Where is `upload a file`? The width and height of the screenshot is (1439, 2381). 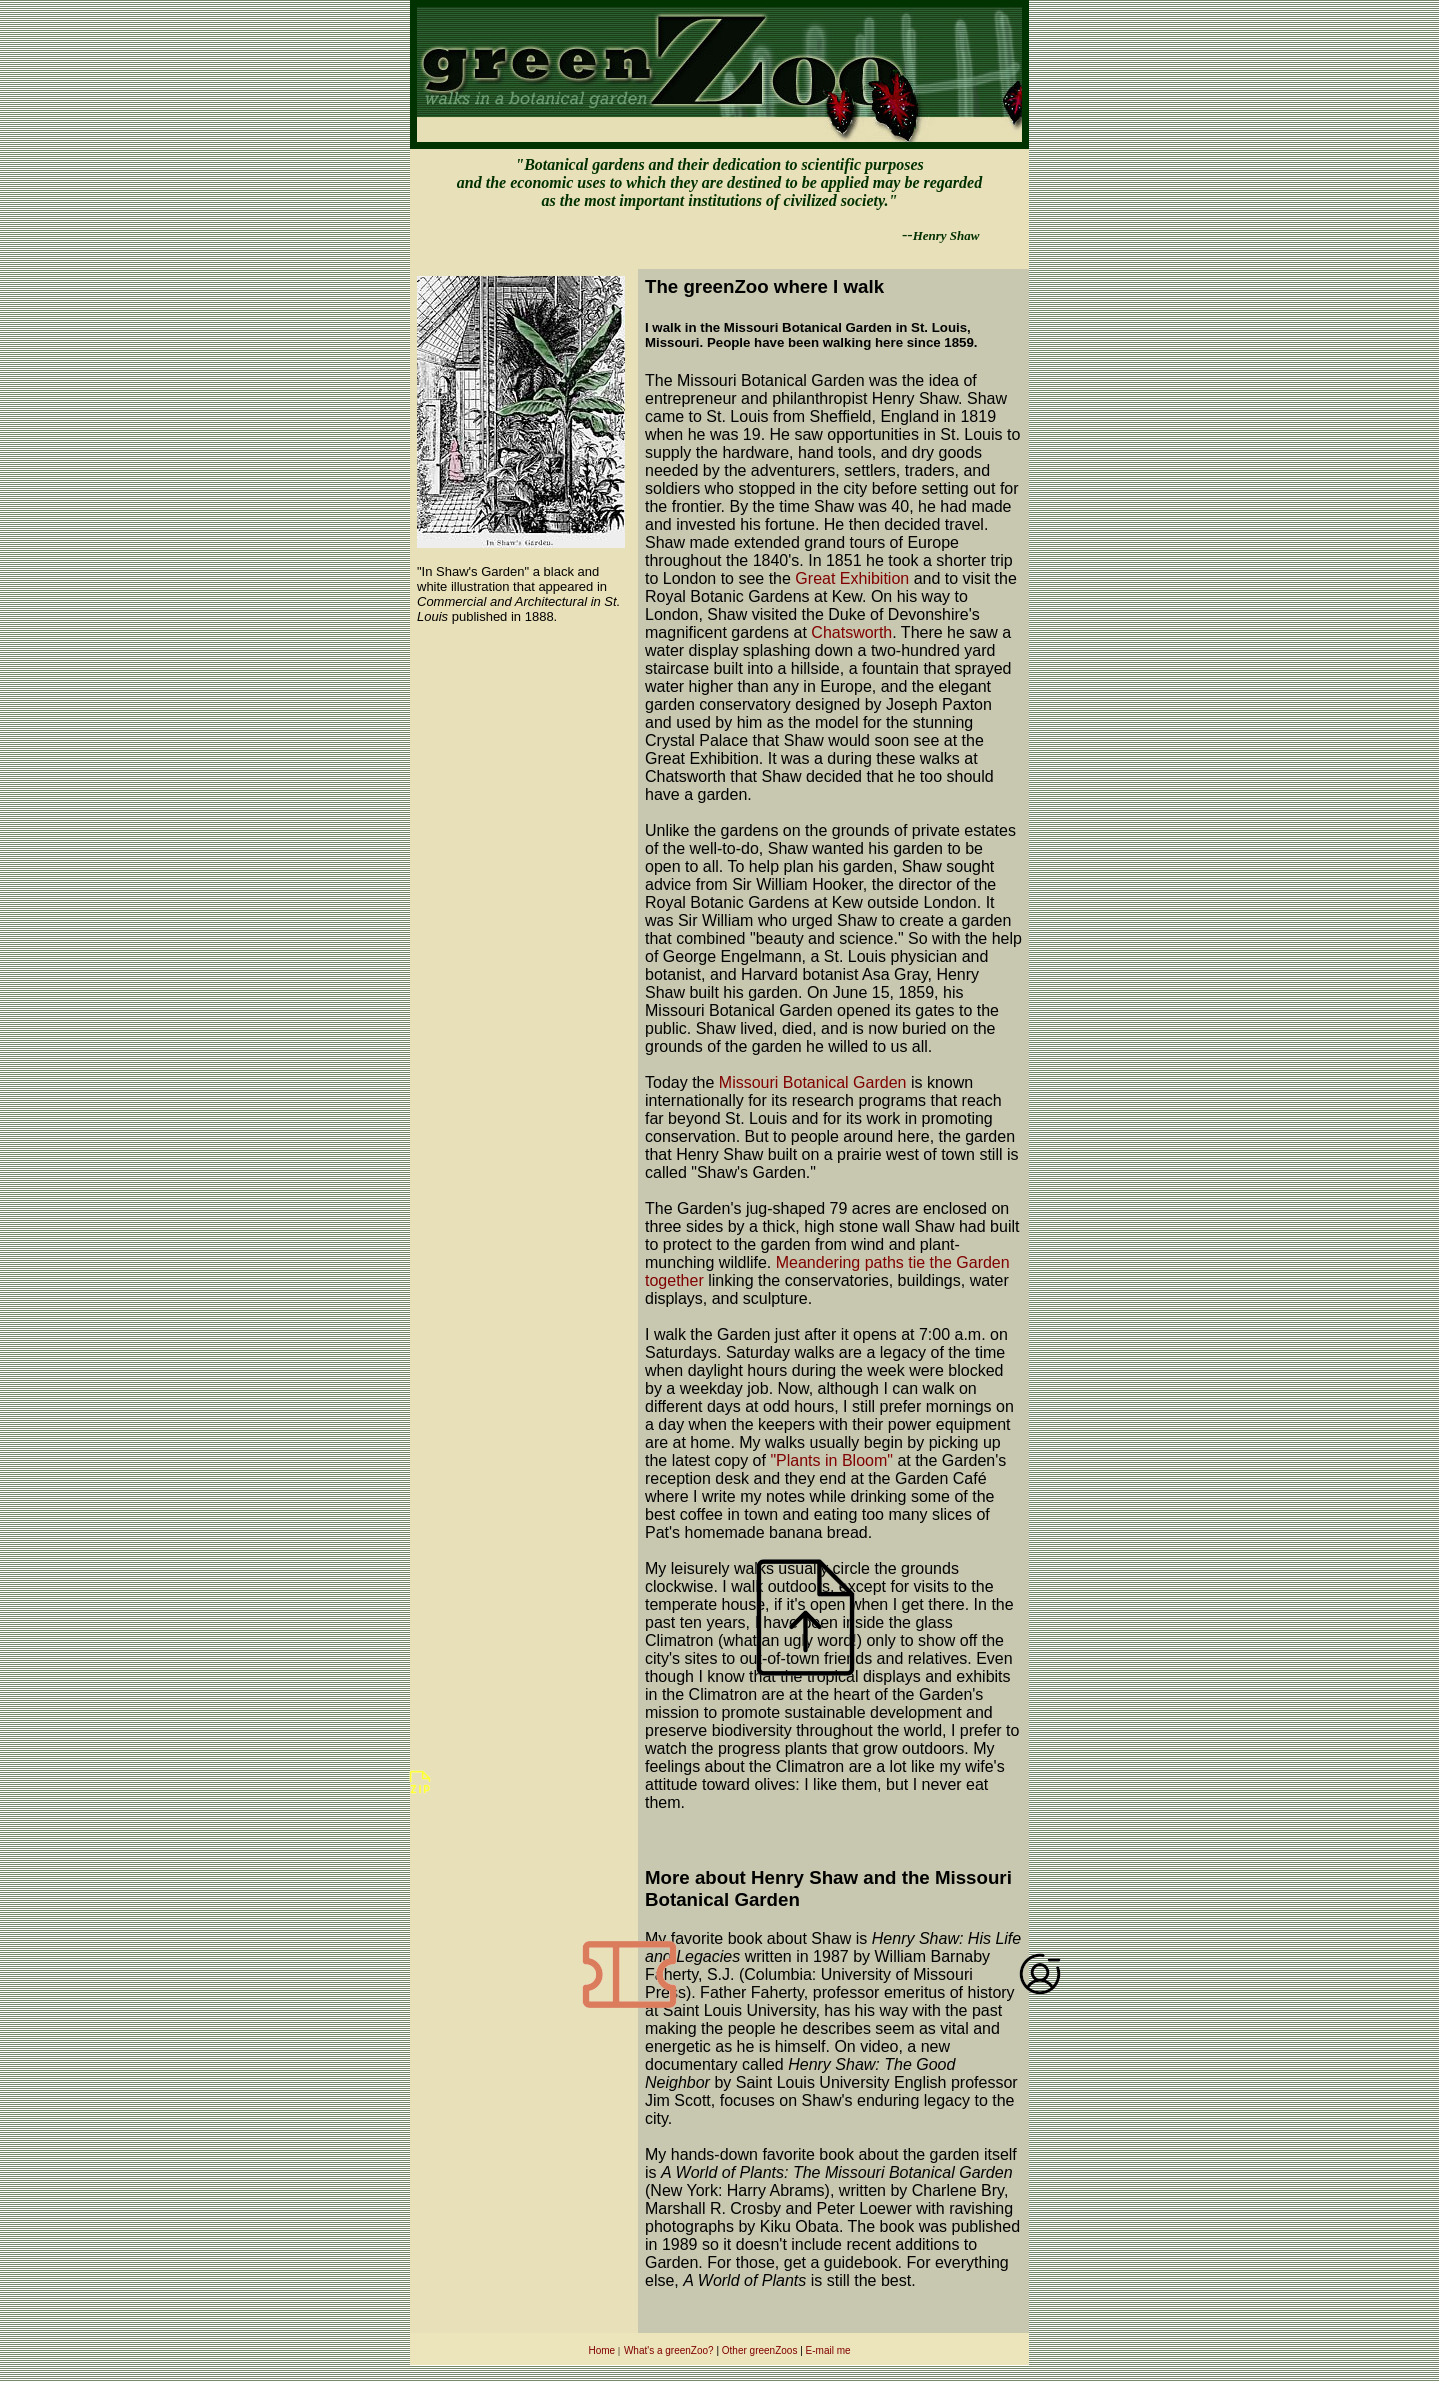
upload a file is located at coordinates (805, 1617).